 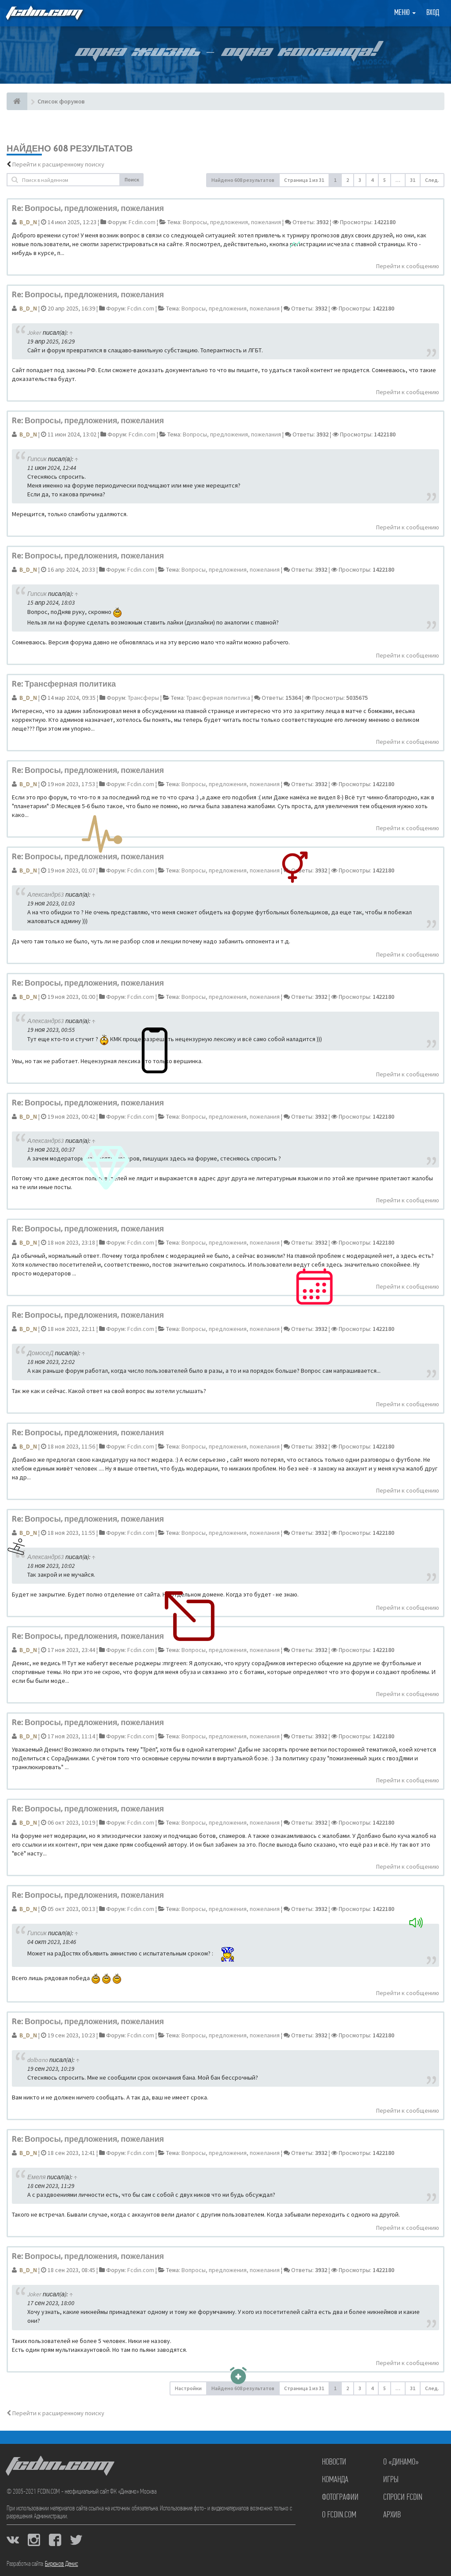 What do you see at coordinates (295, 867) in the screenshot?
I see `select gender or sex options` at bounding box center [295, 867].